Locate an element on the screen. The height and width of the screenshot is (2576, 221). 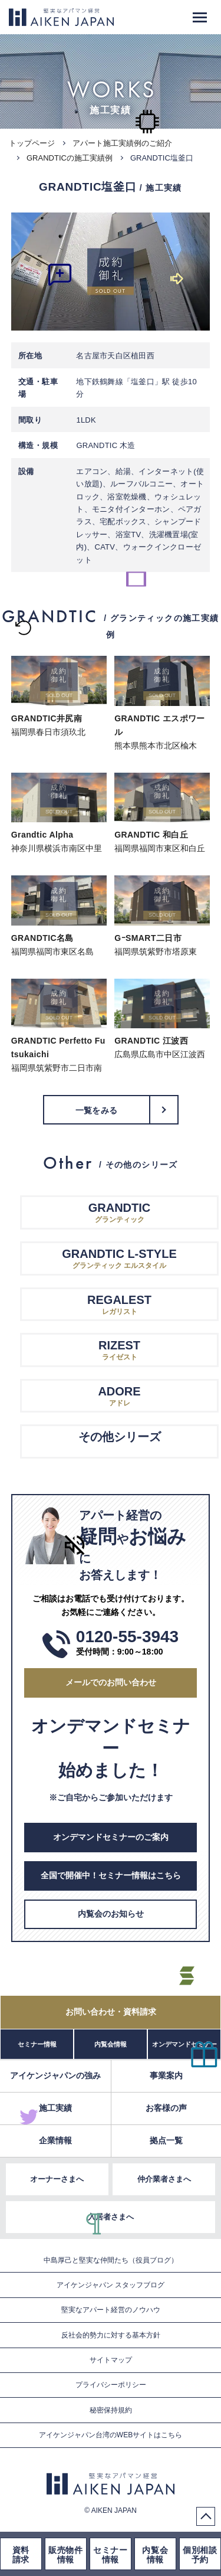
view stacked layers or map overlays is located at coordinates (187, 1976).